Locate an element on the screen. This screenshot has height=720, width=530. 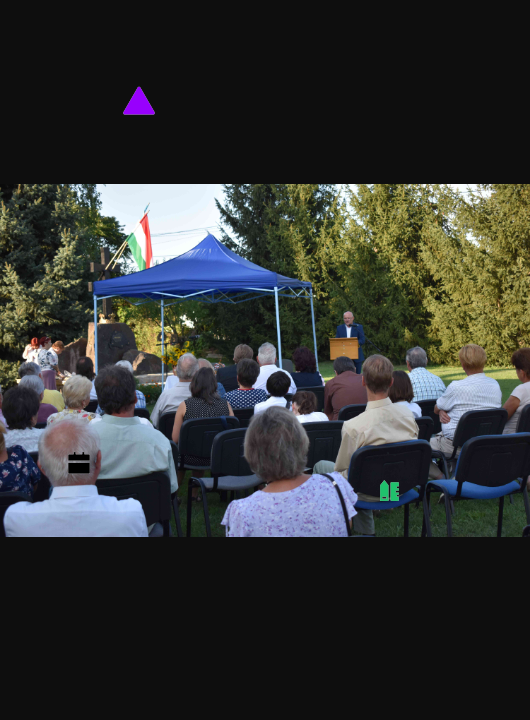
access design or editing tools is located at coordinates (389, 490).